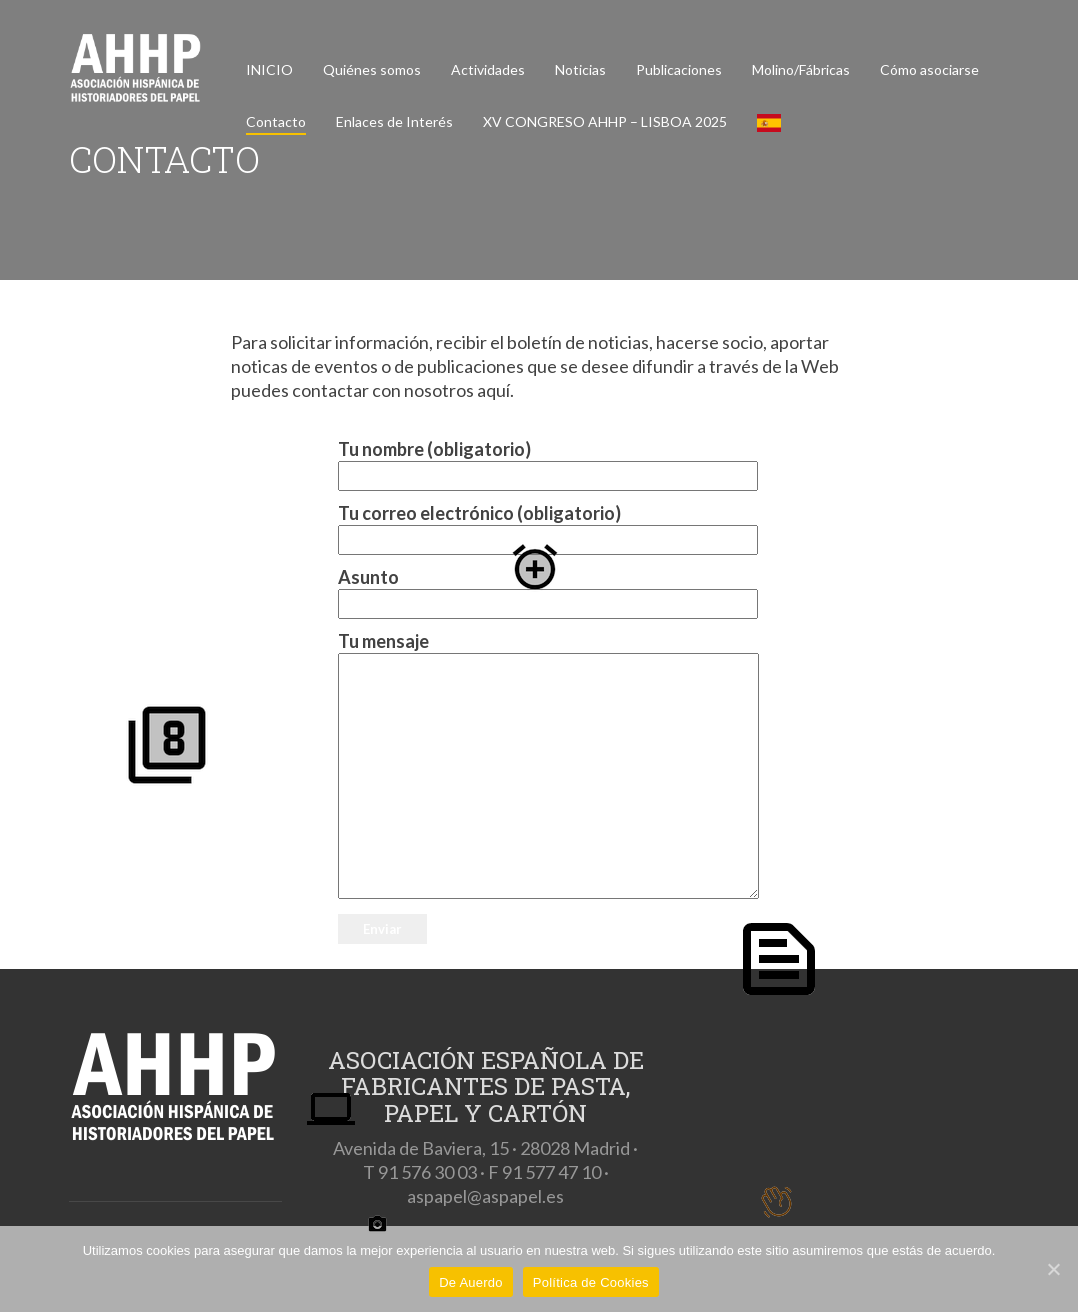  What do you see at coordinates (167, 745) in the screenshot?
I see `view photo filter number 8` at bounding box center [167, 745].